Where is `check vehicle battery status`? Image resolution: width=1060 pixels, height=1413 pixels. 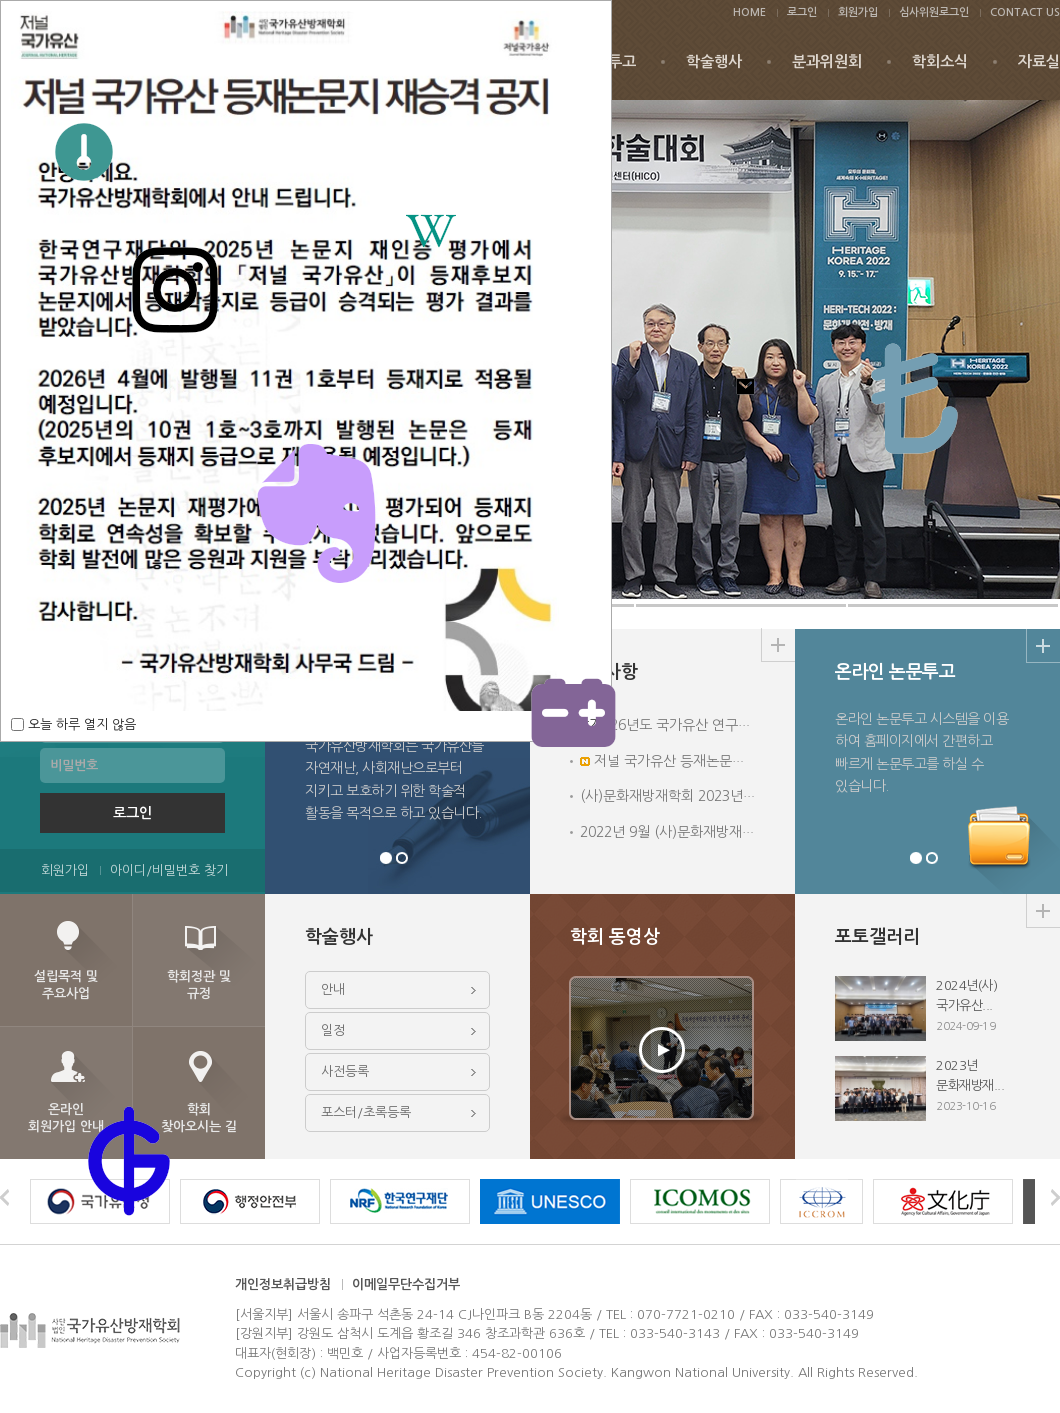
check vehicle battery status is located at coordinates (573, 715).